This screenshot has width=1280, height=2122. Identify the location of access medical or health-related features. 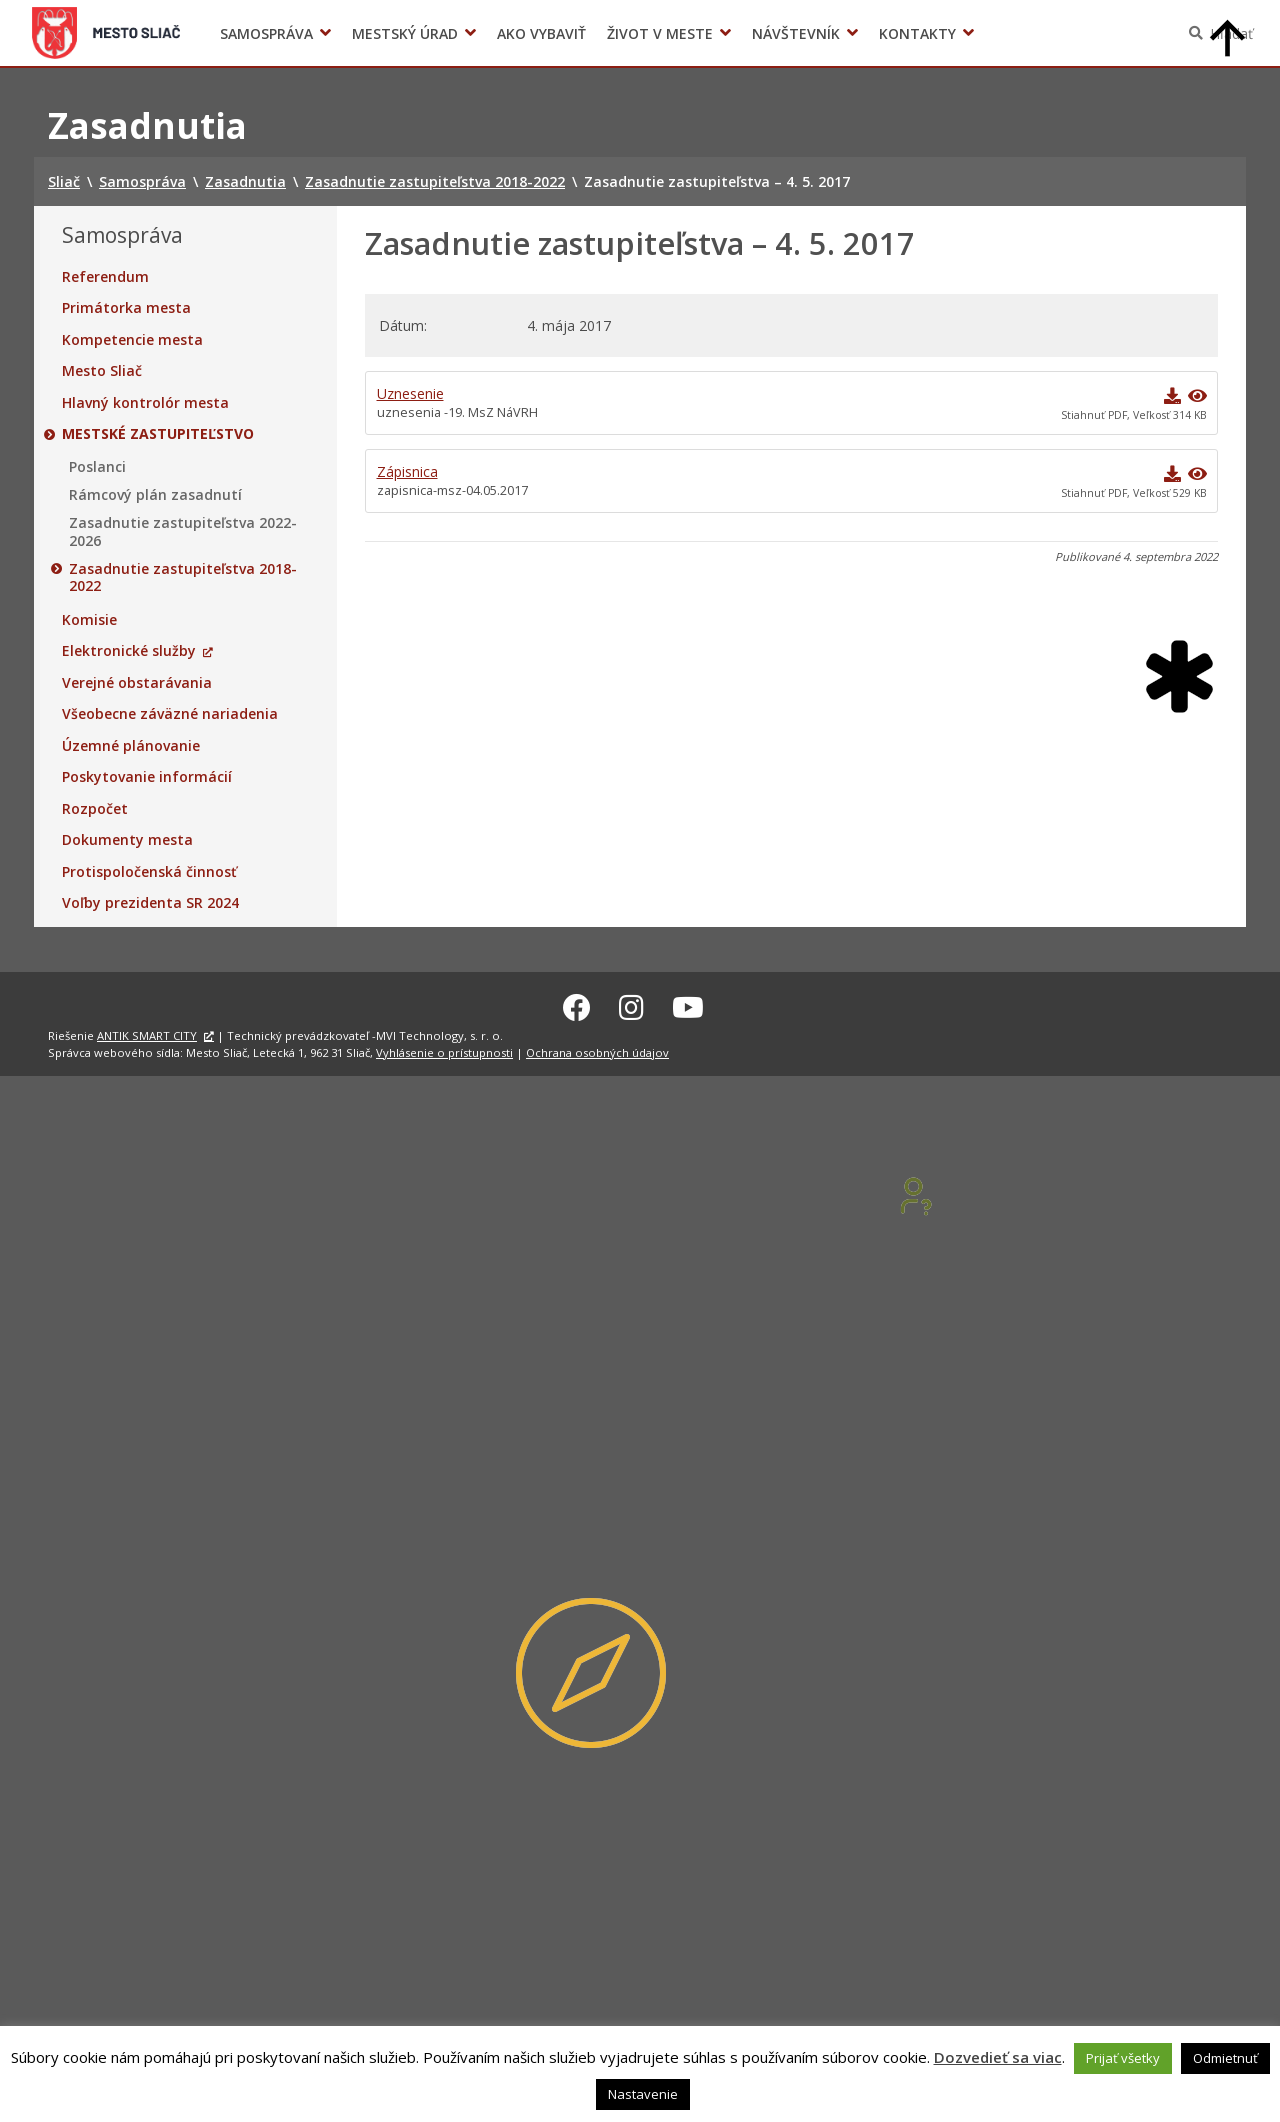
(1179, 676).